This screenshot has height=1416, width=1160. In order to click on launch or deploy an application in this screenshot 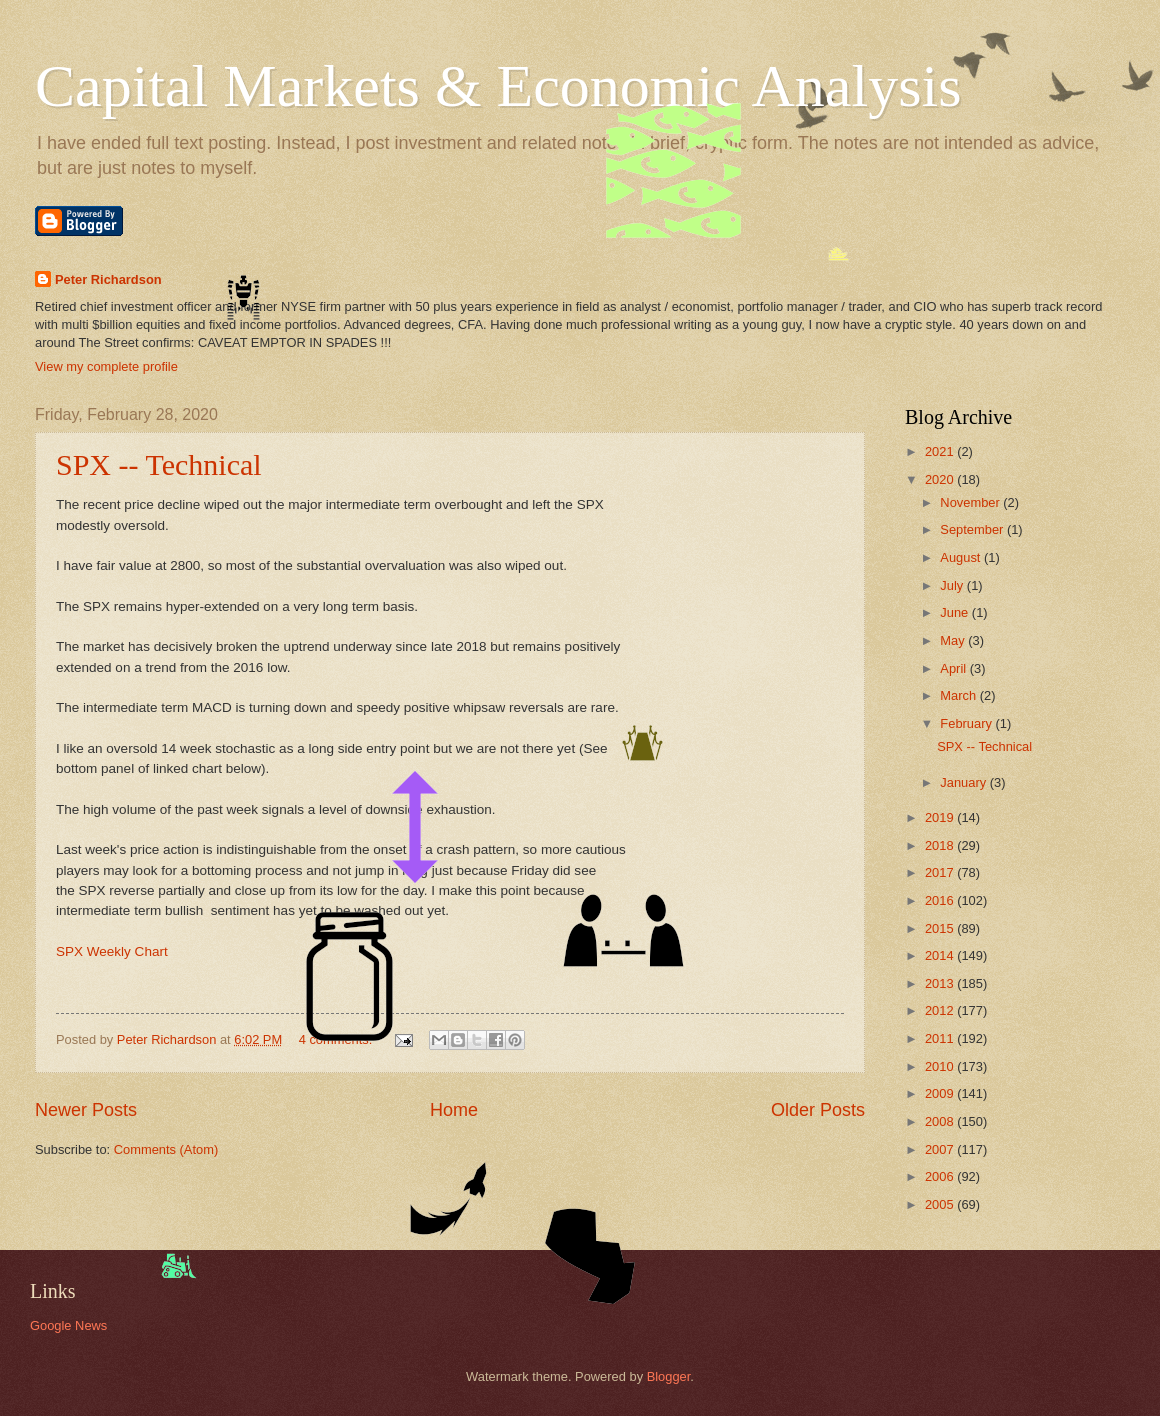, I will do `click(448, 1196)`.